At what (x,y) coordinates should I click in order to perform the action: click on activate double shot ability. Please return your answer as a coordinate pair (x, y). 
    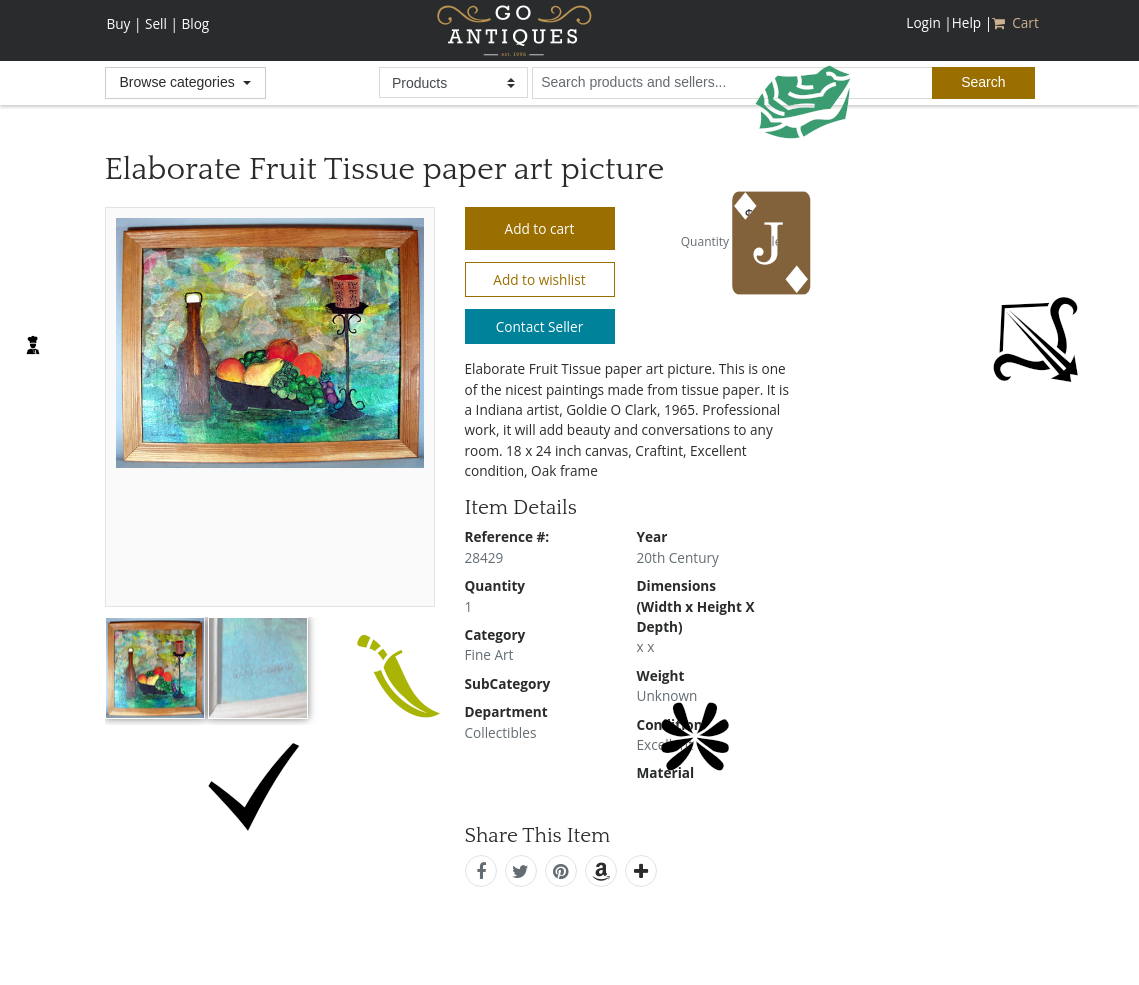
    Looking at the image, I should click on (1035, 339).